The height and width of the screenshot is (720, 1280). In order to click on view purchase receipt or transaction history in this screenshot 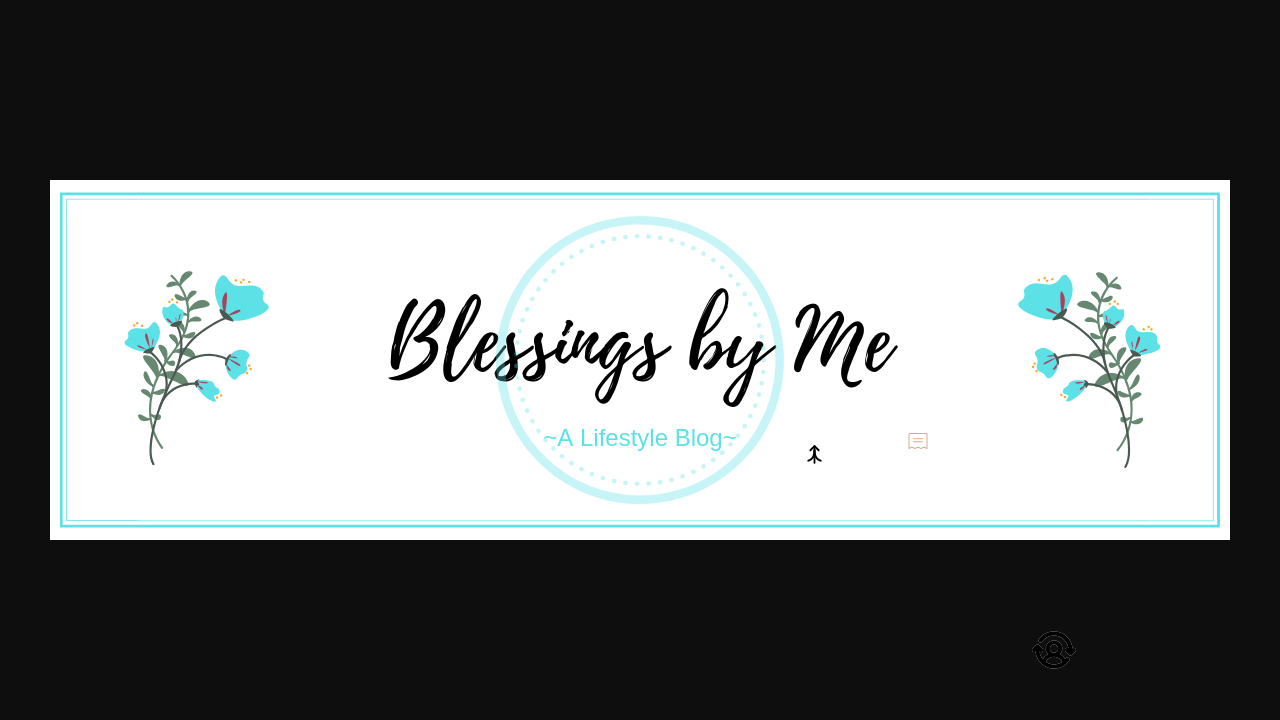, I will do `click(918, 441)`.